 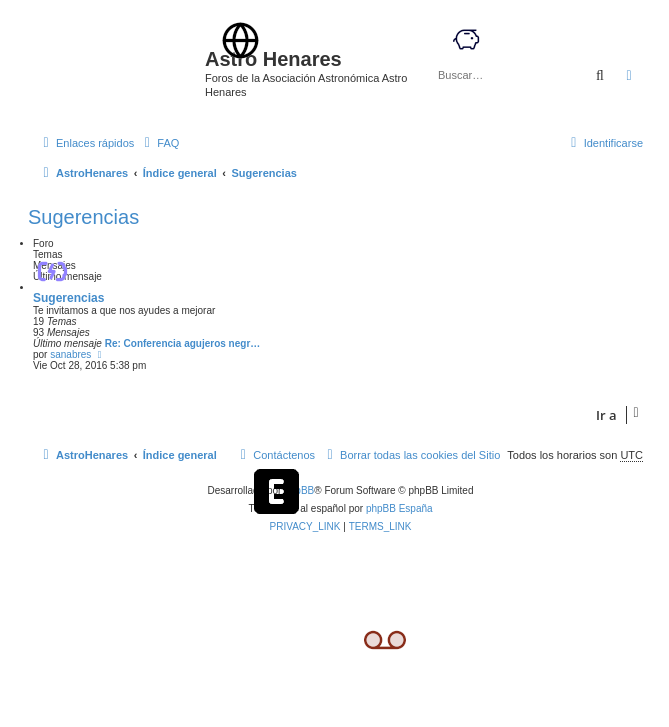 What do you see at coordinates (466, 39) in the screenshot?
I see `view your savings or budget` at bounding box center [466, 39].